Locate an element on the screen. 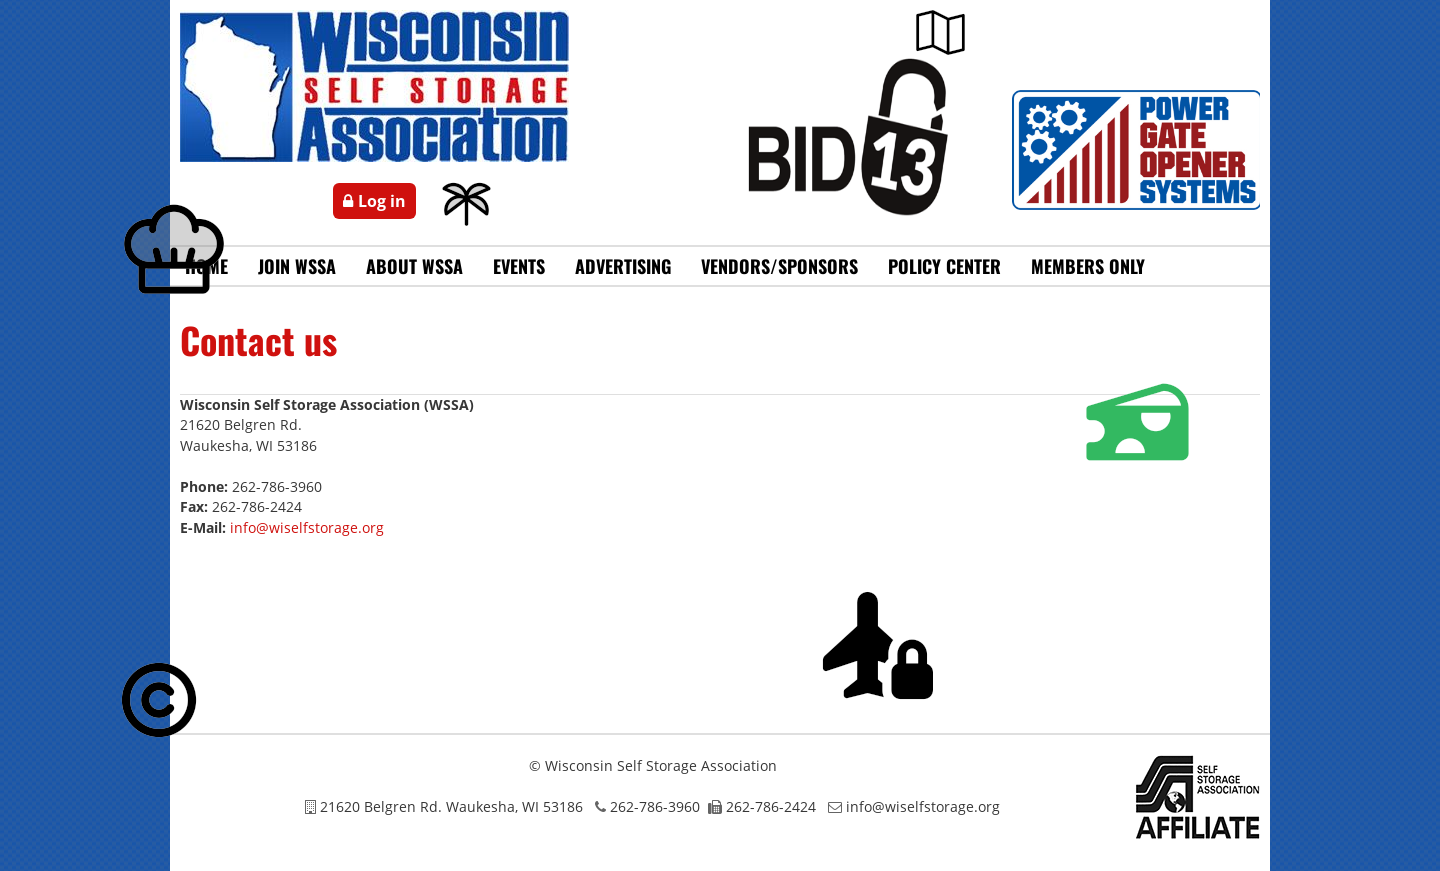 Image resolution: width=1440 pixels, height=871 pixels. view map or navigation is located at coordinates (940, 32).